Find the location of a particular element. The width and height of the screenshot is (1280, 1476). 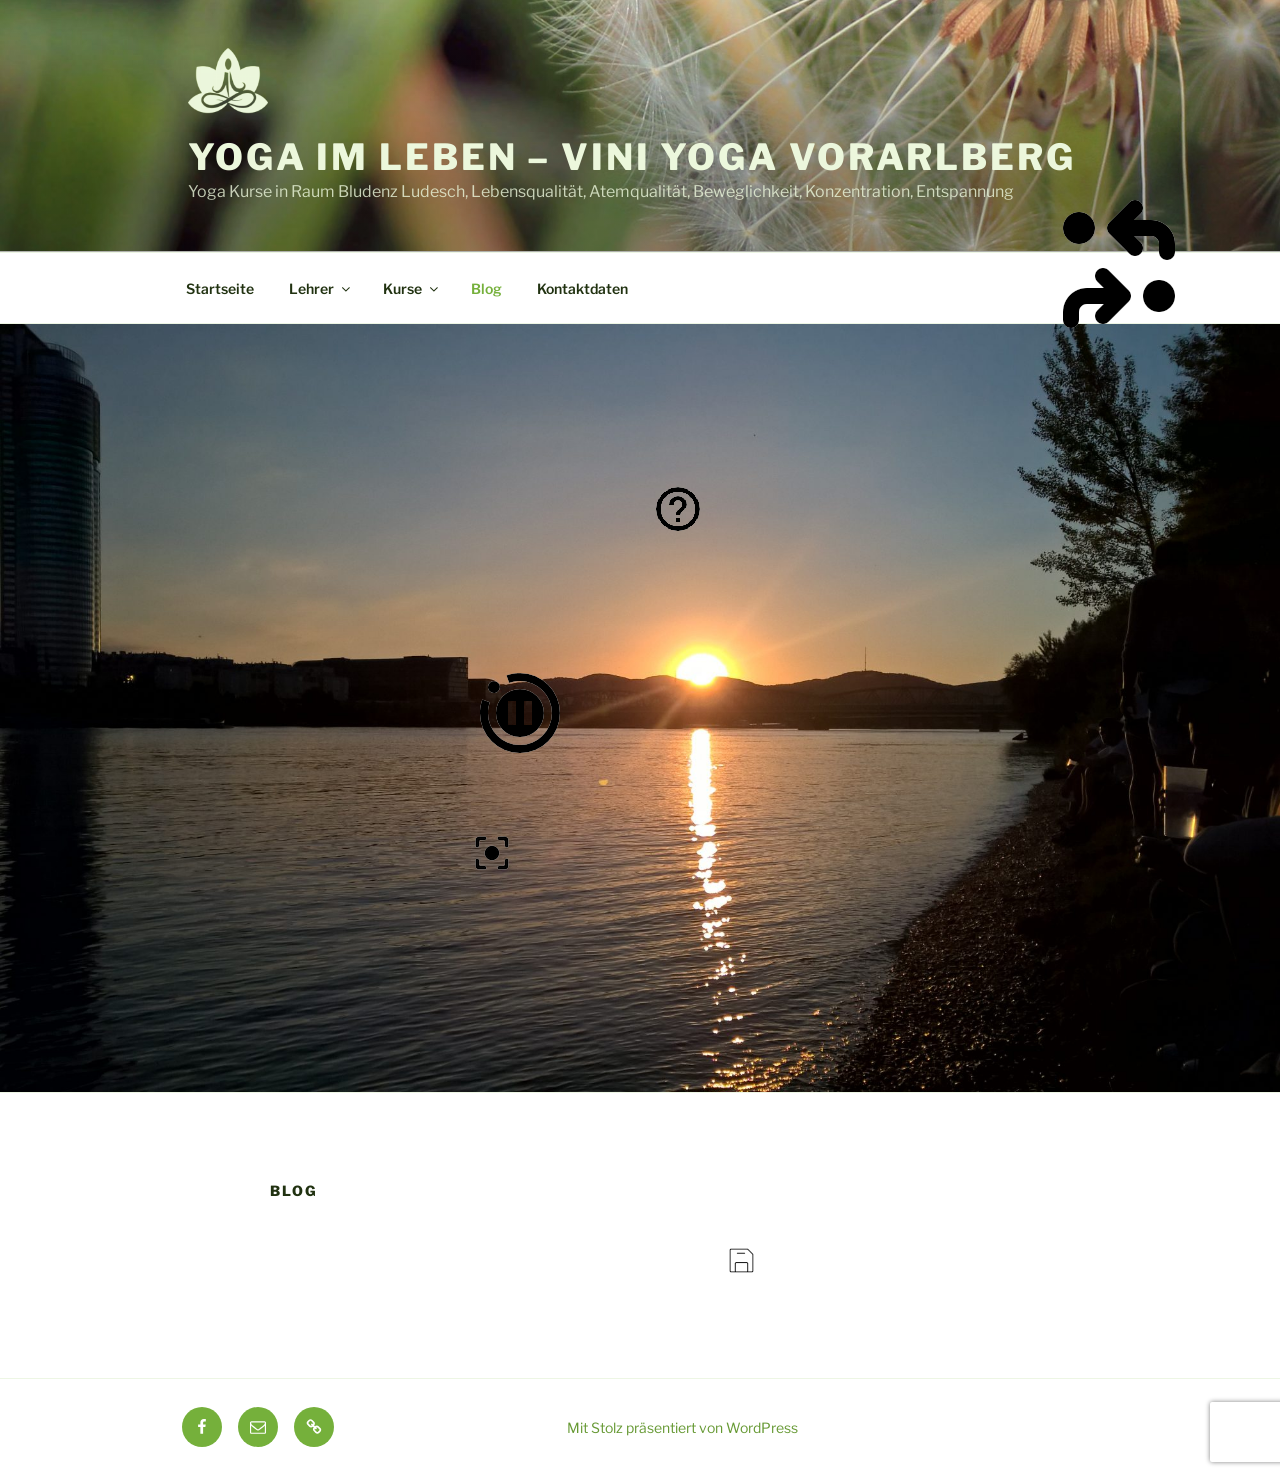

pause motion photo playback is located at coordinates (520, 713).